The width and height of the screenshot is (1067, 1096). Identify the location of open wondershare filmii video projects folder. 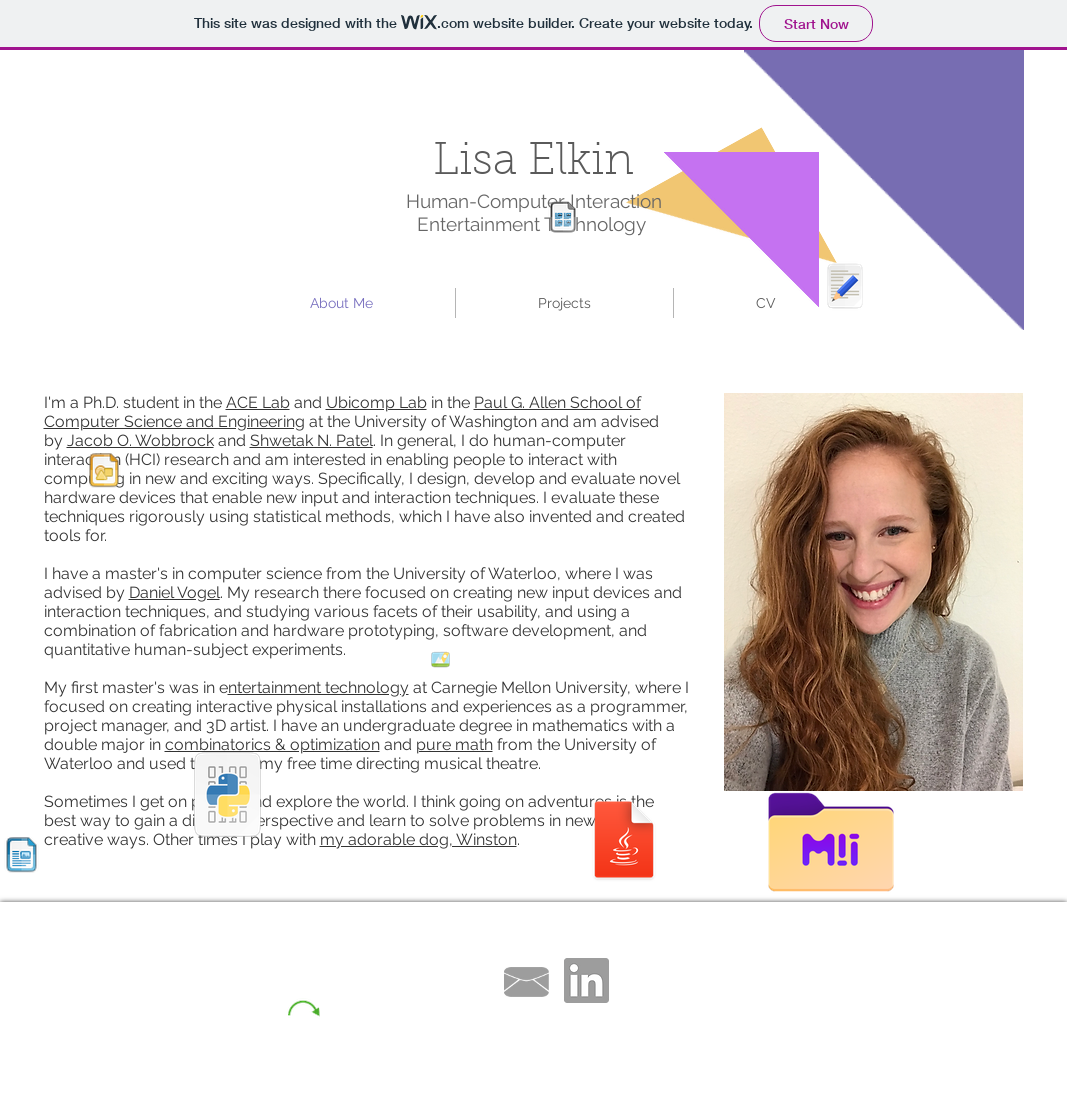
(830, 845).